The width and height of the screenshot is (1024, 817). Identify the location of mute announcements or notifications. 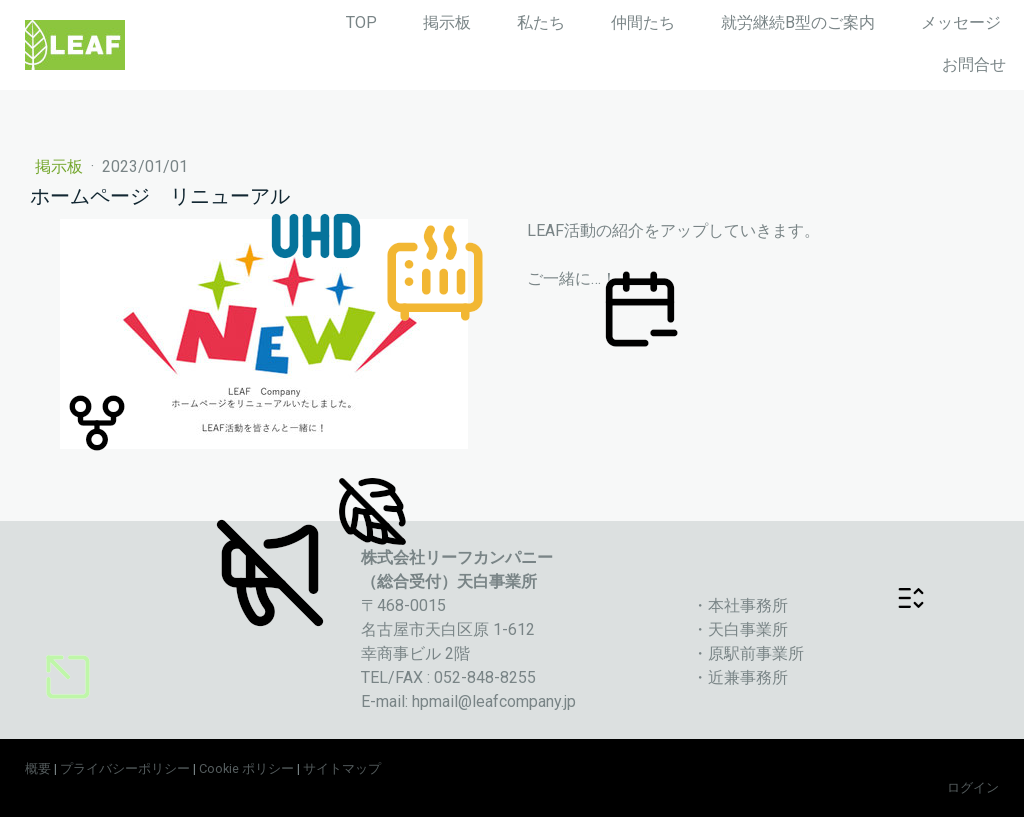
(270, 573).